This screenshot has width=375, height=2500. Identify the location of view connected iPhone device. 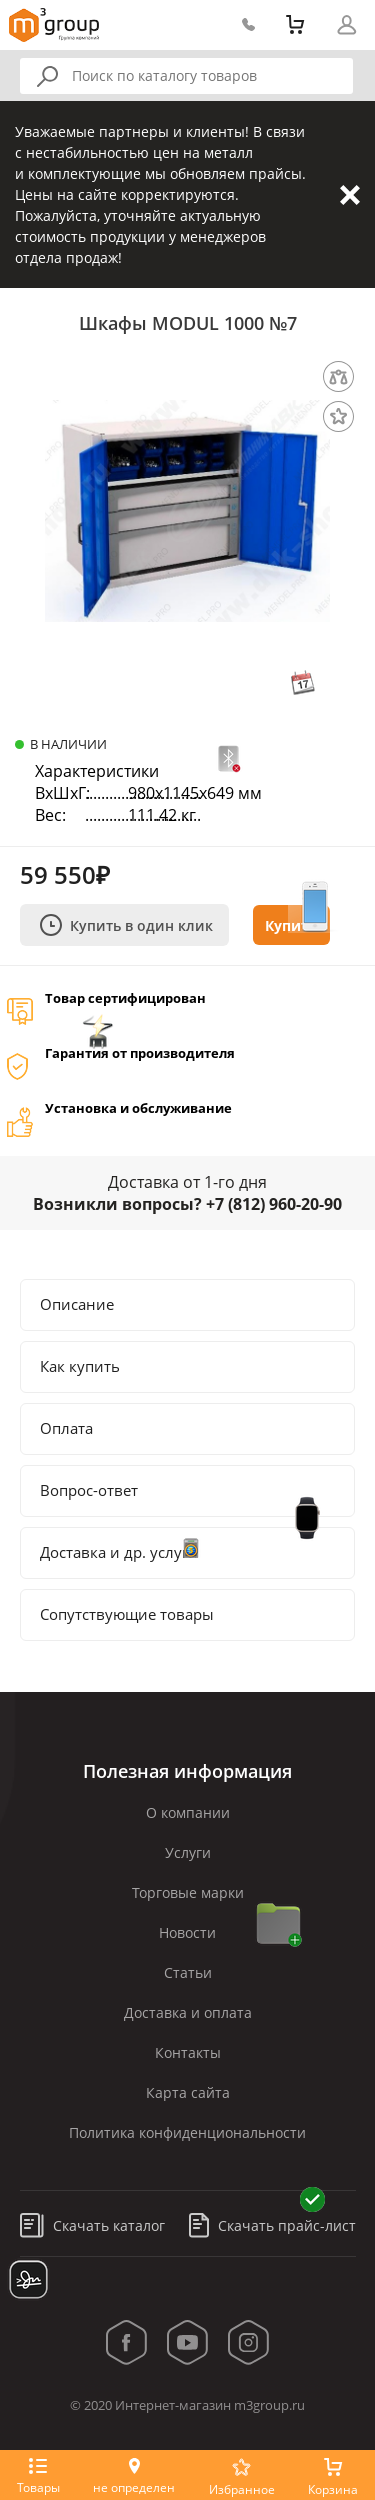
(315, 906).